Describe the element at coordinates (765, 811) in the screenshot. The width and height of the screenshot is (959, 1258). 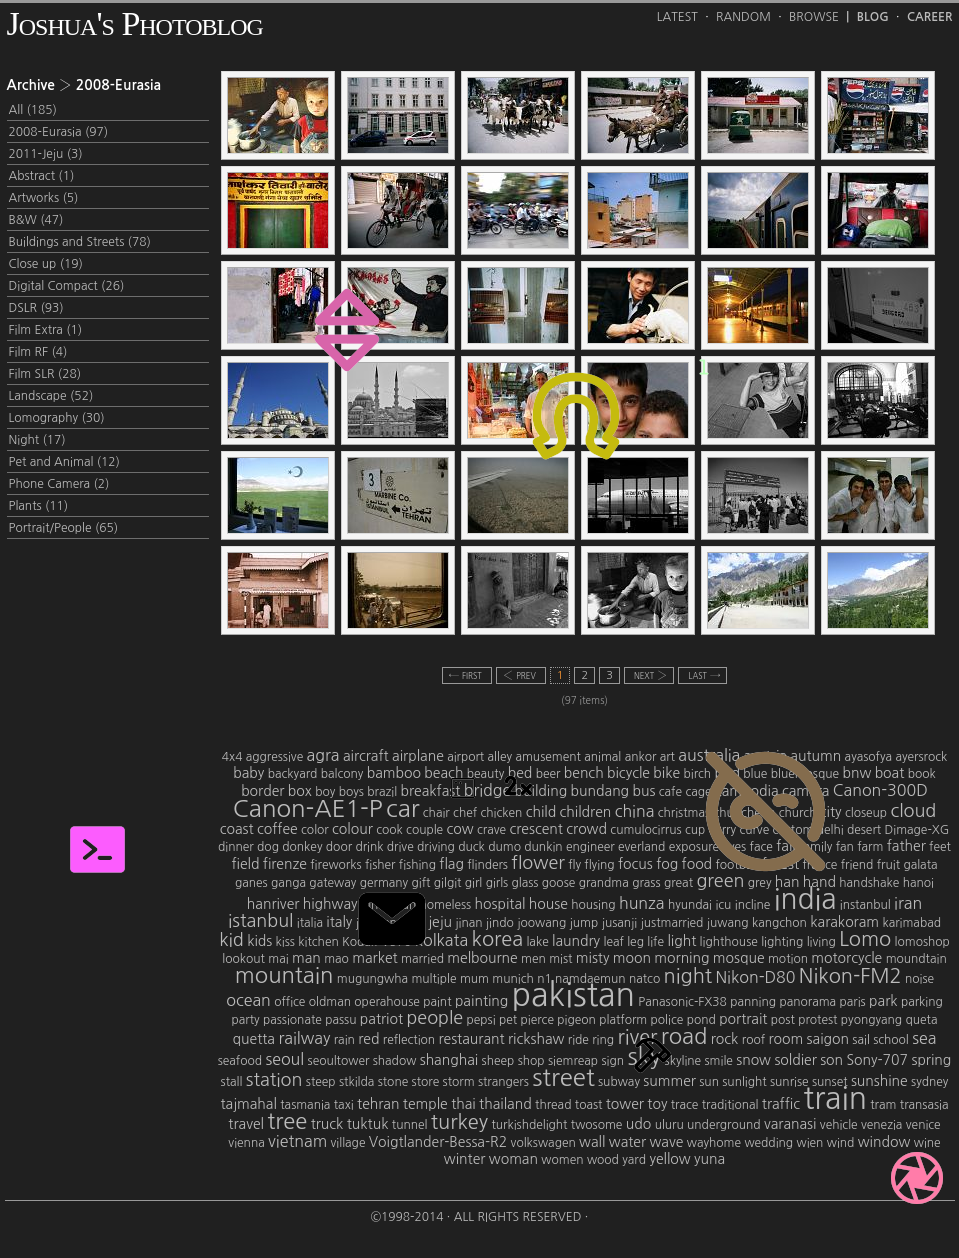
I see `indicates content is not under creative commons license` at that location.